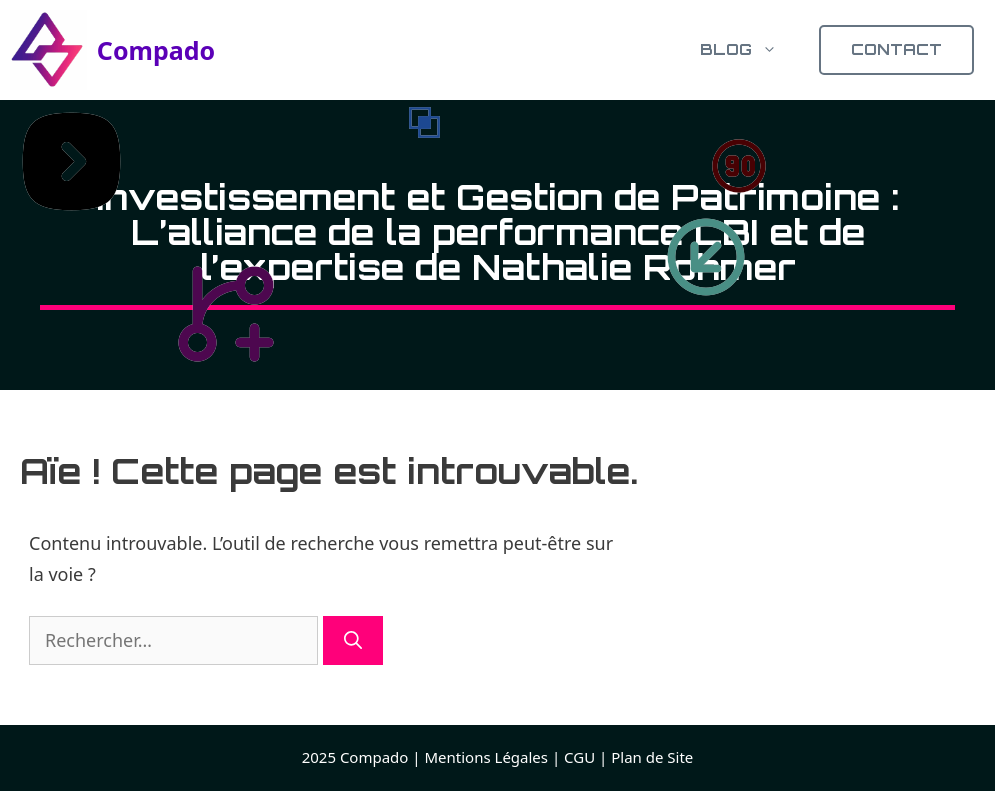 Image resolution: width=995 pixels, height=791 pixels. I want to click on set timer or duration for 90 seconds, so click(739, 166).